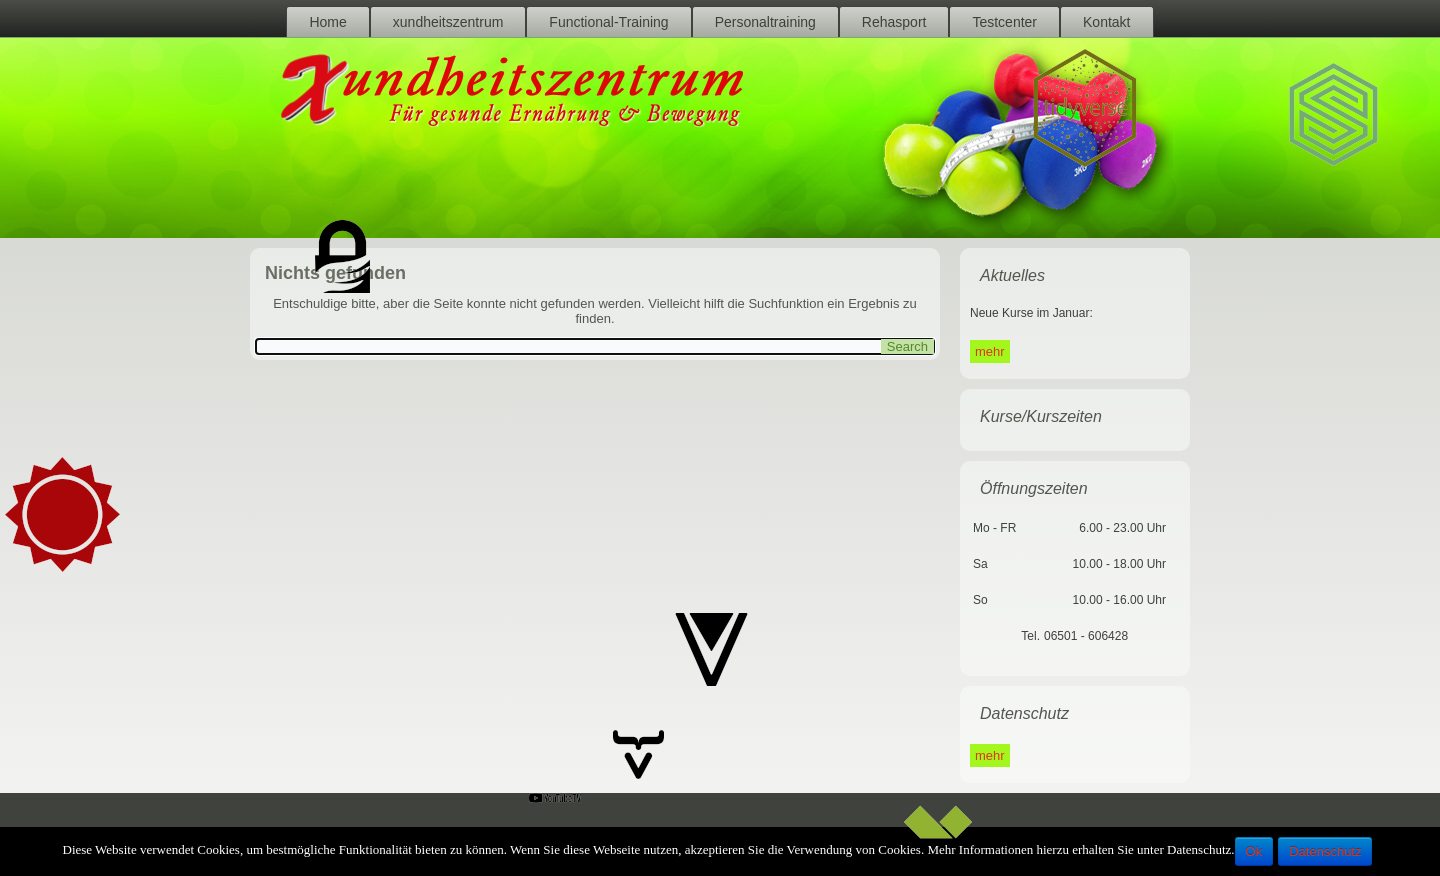 This screenshot has height=876, width=1440. I want to click on open the ReVanced app, so click(711, 649).